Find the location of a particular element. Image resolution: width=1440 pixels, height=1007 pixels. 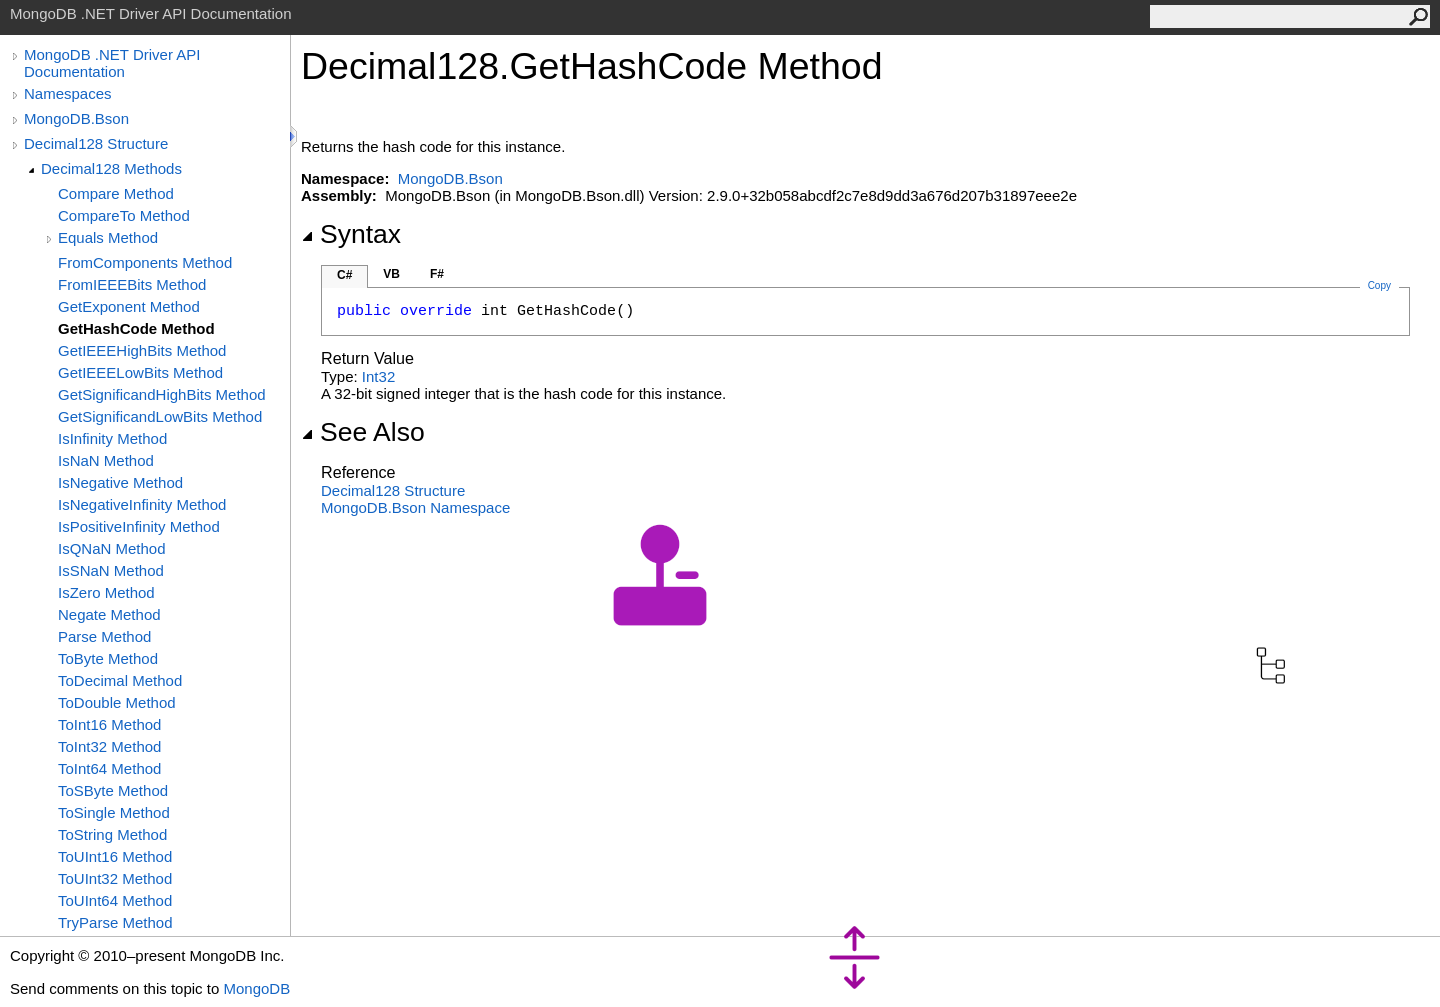

view hierarchical folder structure is located at coordinates (1269, 665).